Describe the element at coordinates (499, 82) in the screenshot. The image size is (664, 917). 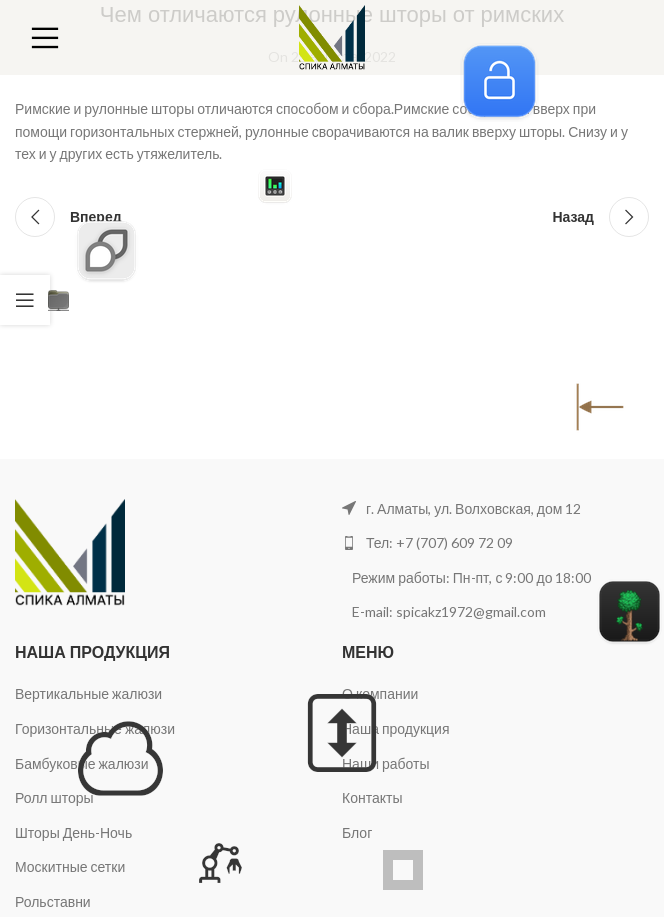
I see `open screensaver and lock screen settings` at that location.